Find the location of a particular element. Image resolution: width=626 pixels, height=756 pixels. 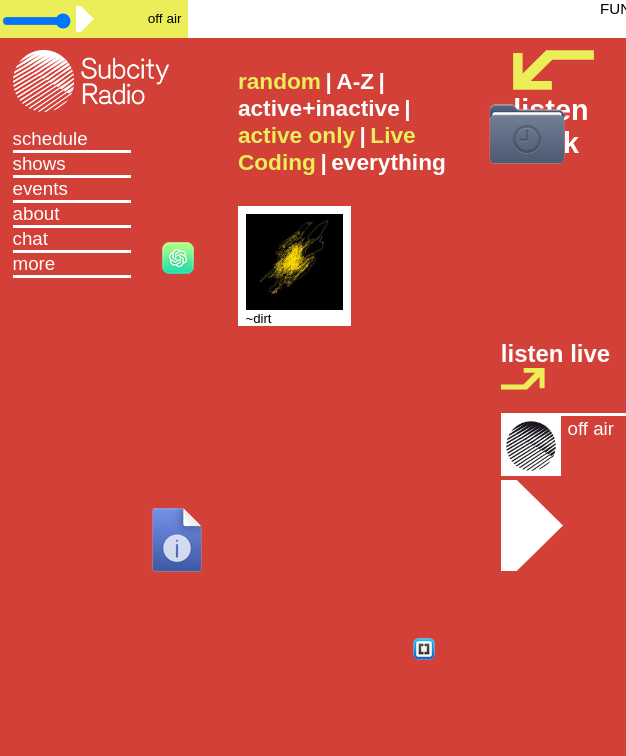

open the OpenAI ChatGPT app is located at coordinates (178, 258).